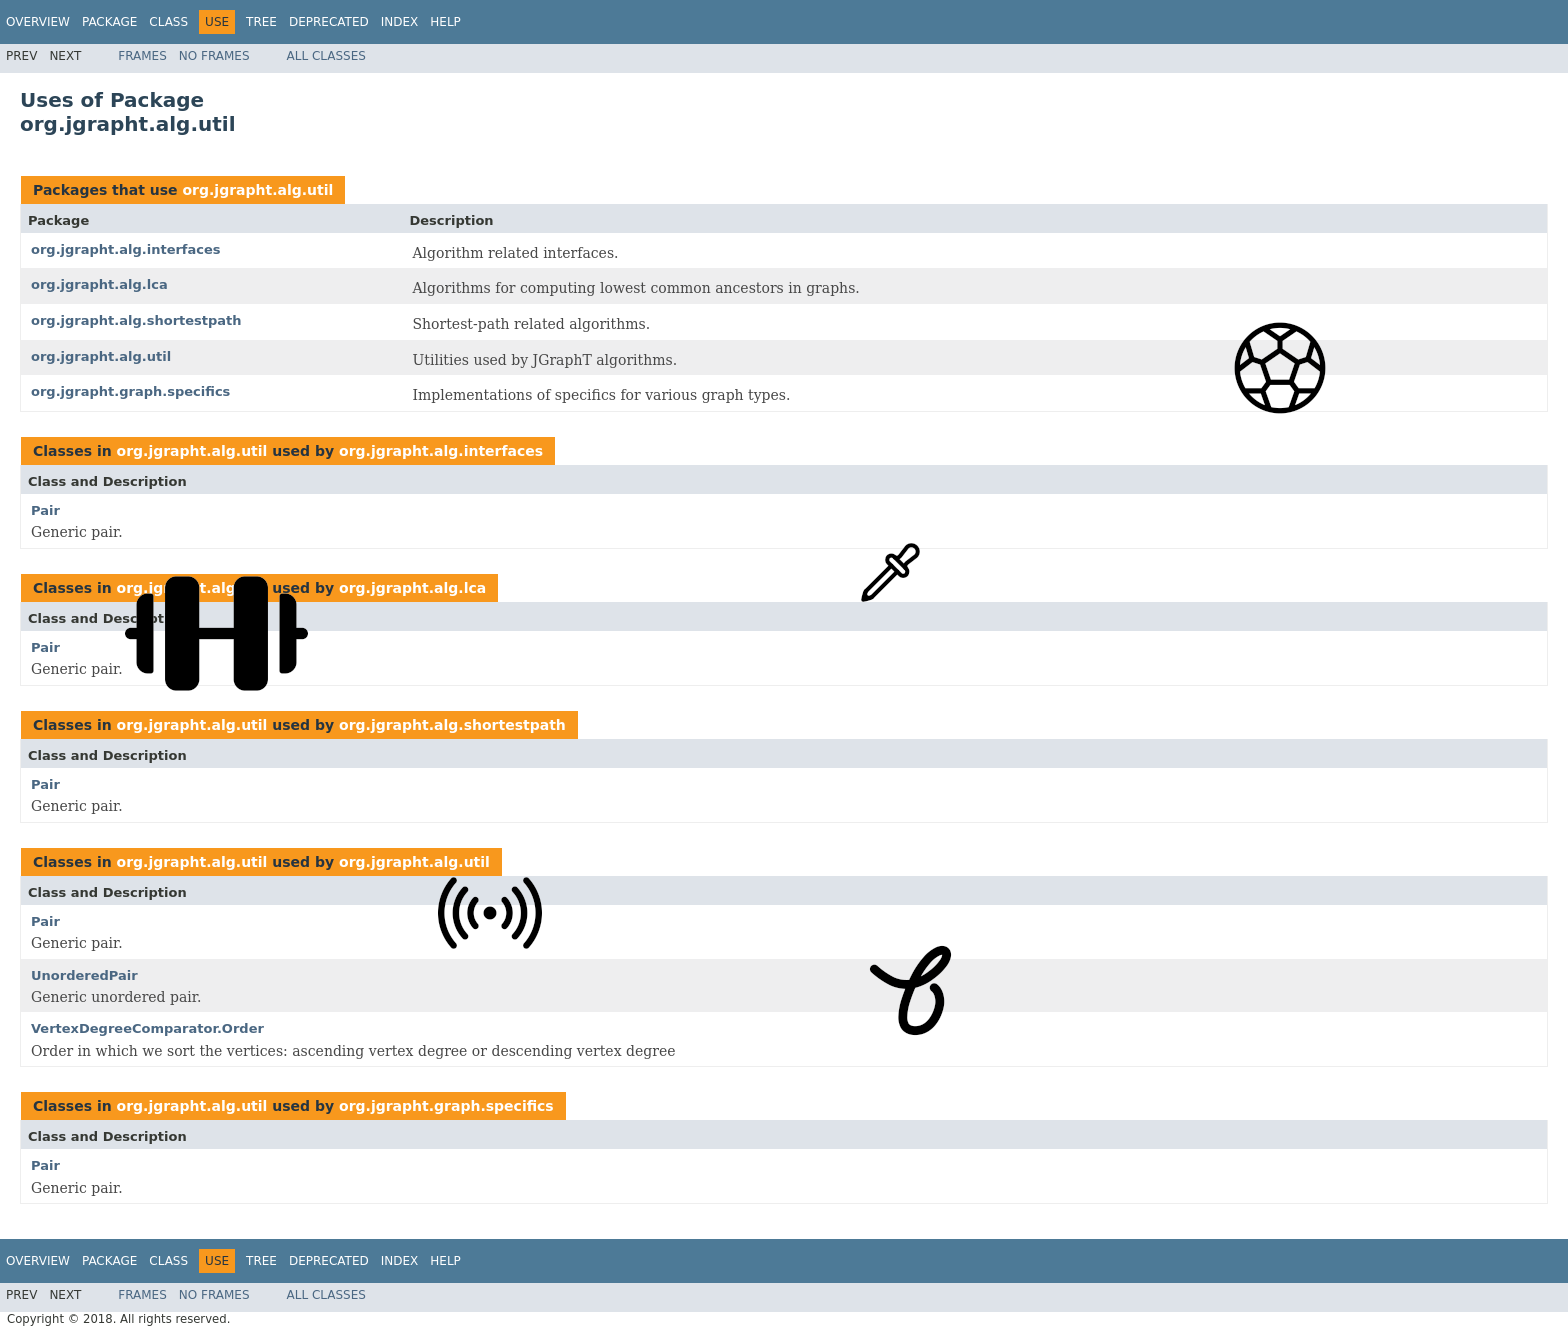 The width and height of the screenshot is (1568, 1340). Describe the element at coordinates (890, 572) in the screenshot. I see `pick a color from the screen` at that location.